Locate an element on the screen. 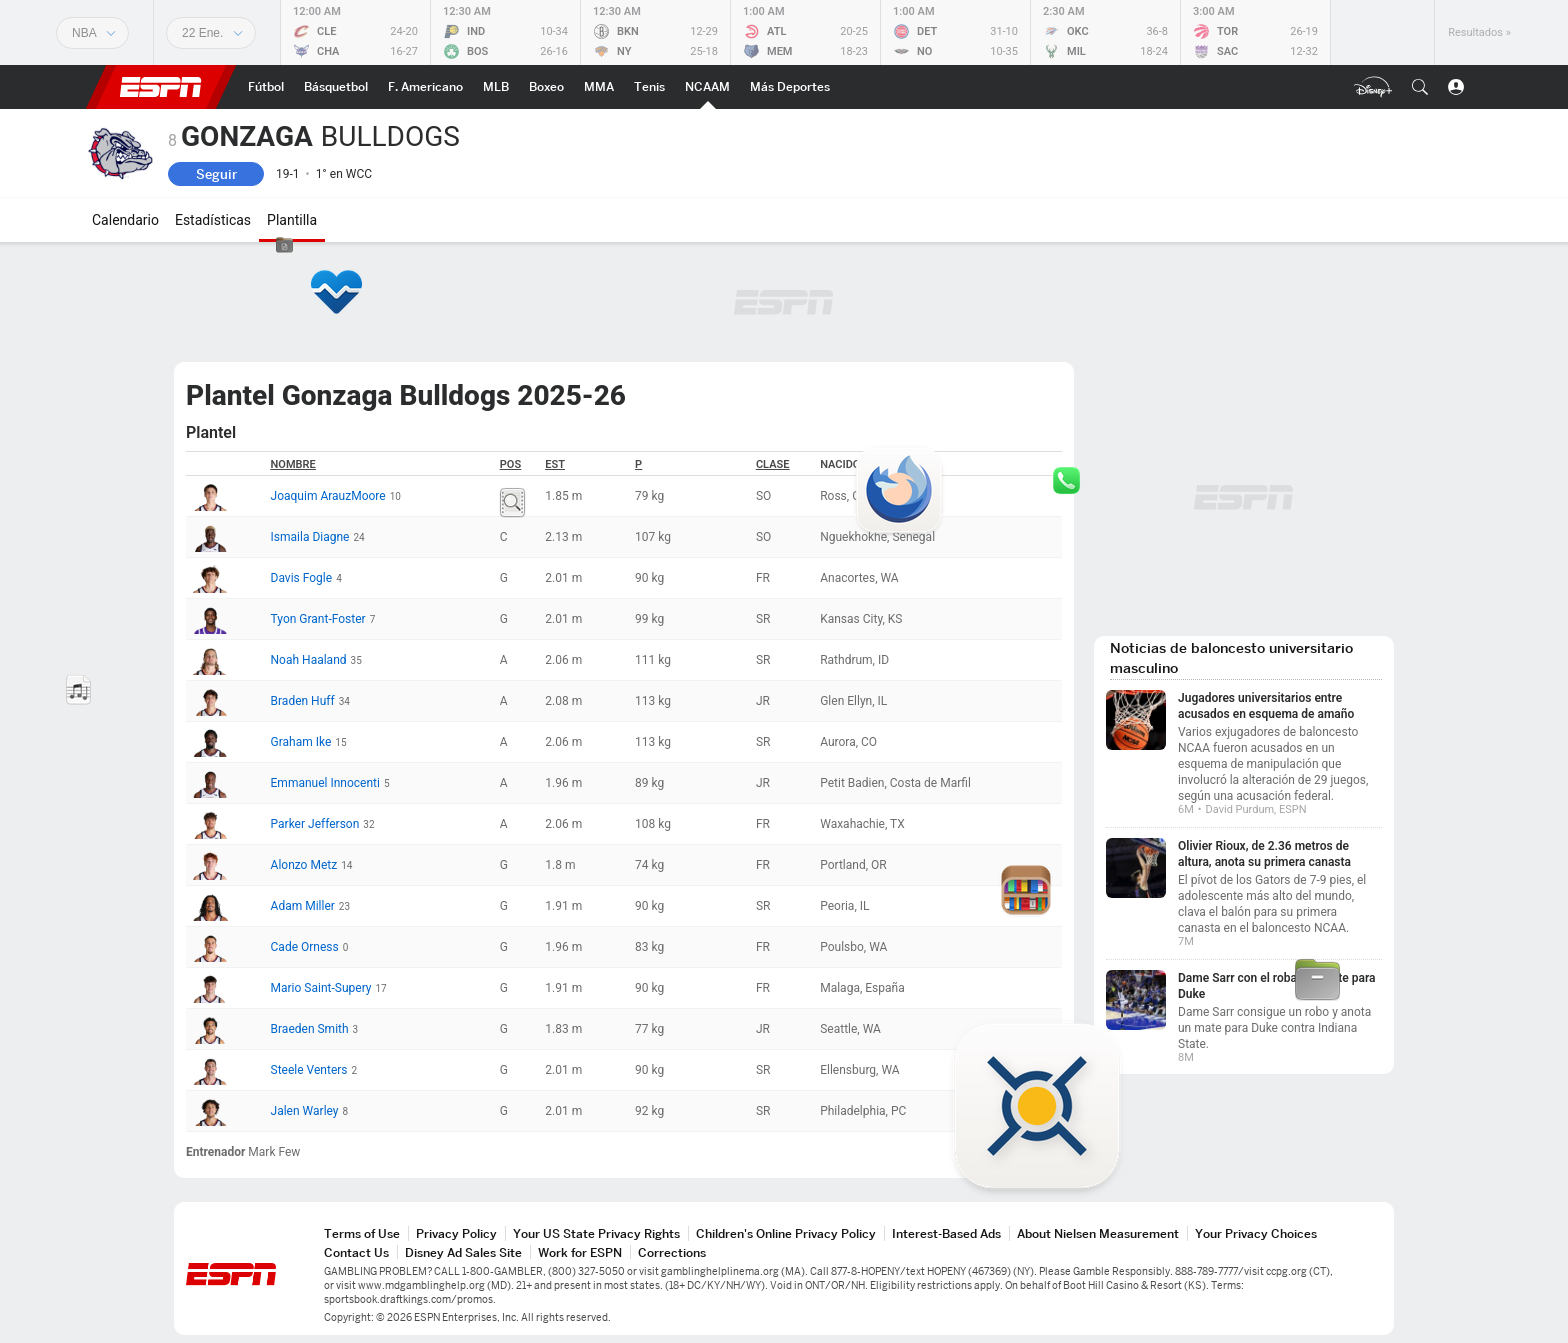 Image resolution: width=1568 pixels, height=1343 pixels. open your documents folder is located at coordinates (284, 244).